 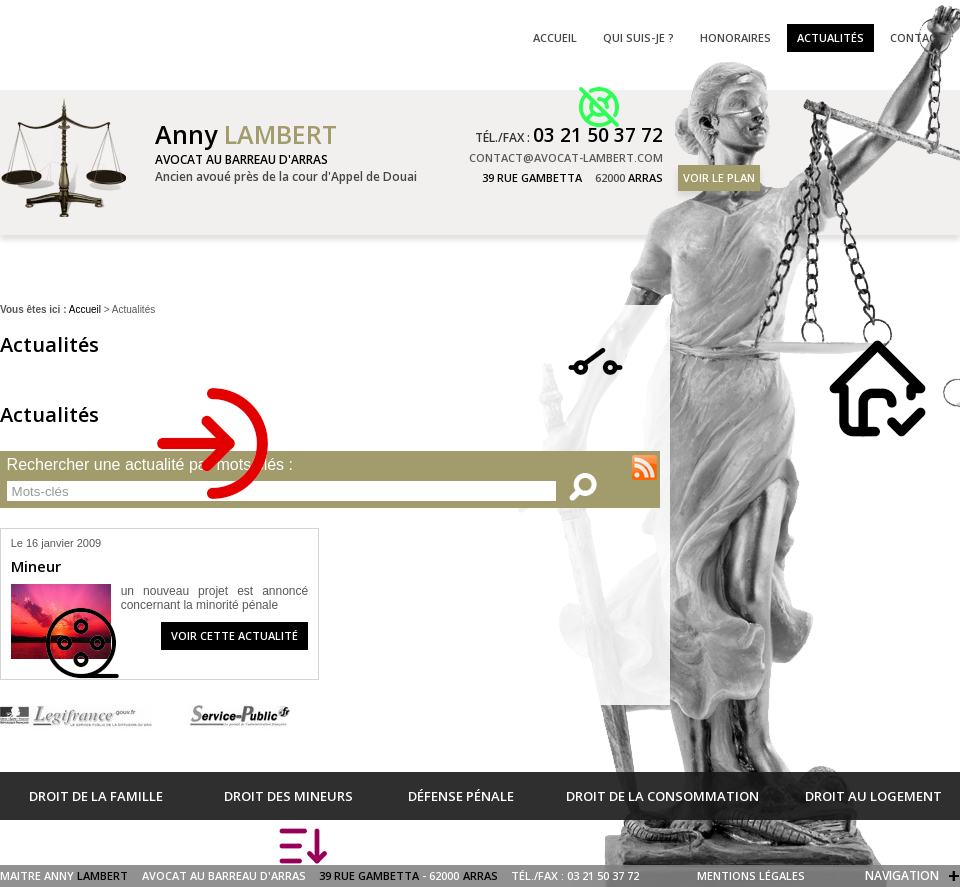 I want to click on sort items in descending order, so click(x=302, y=846).